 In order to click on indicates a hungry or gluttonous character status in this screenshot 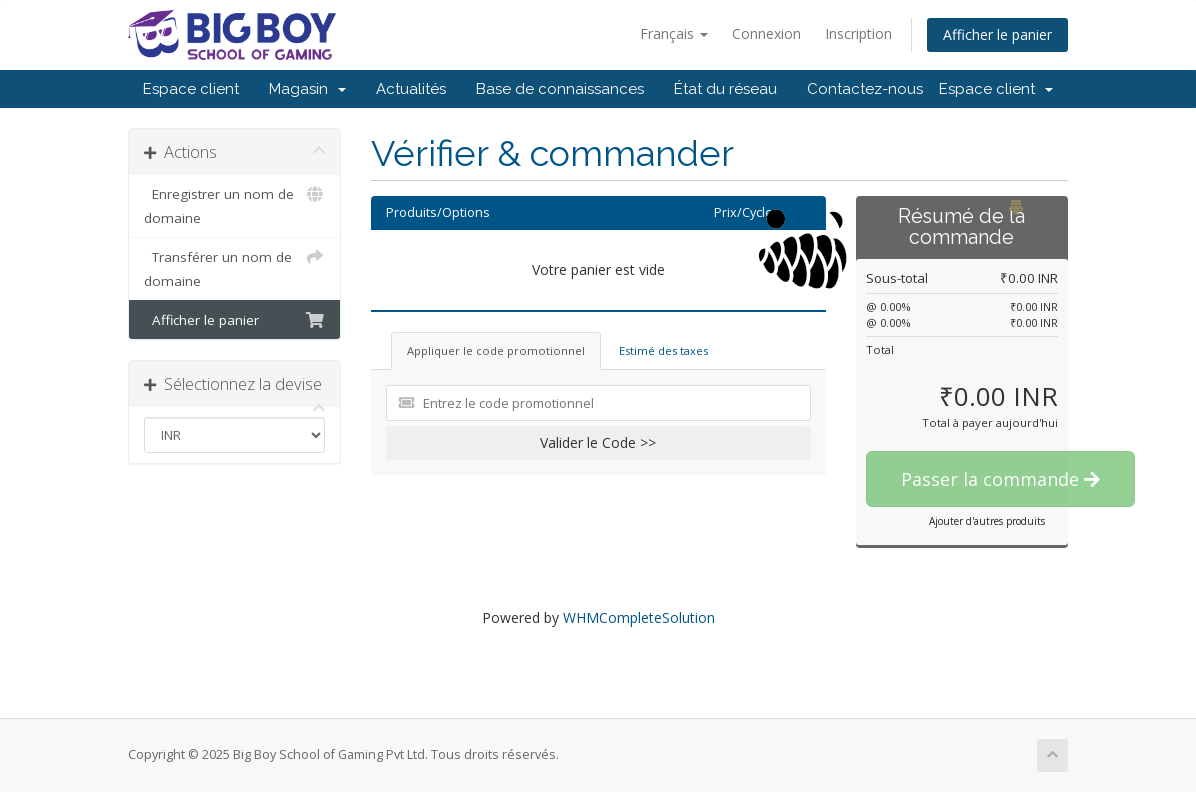, I will do `click(803, 250)`.